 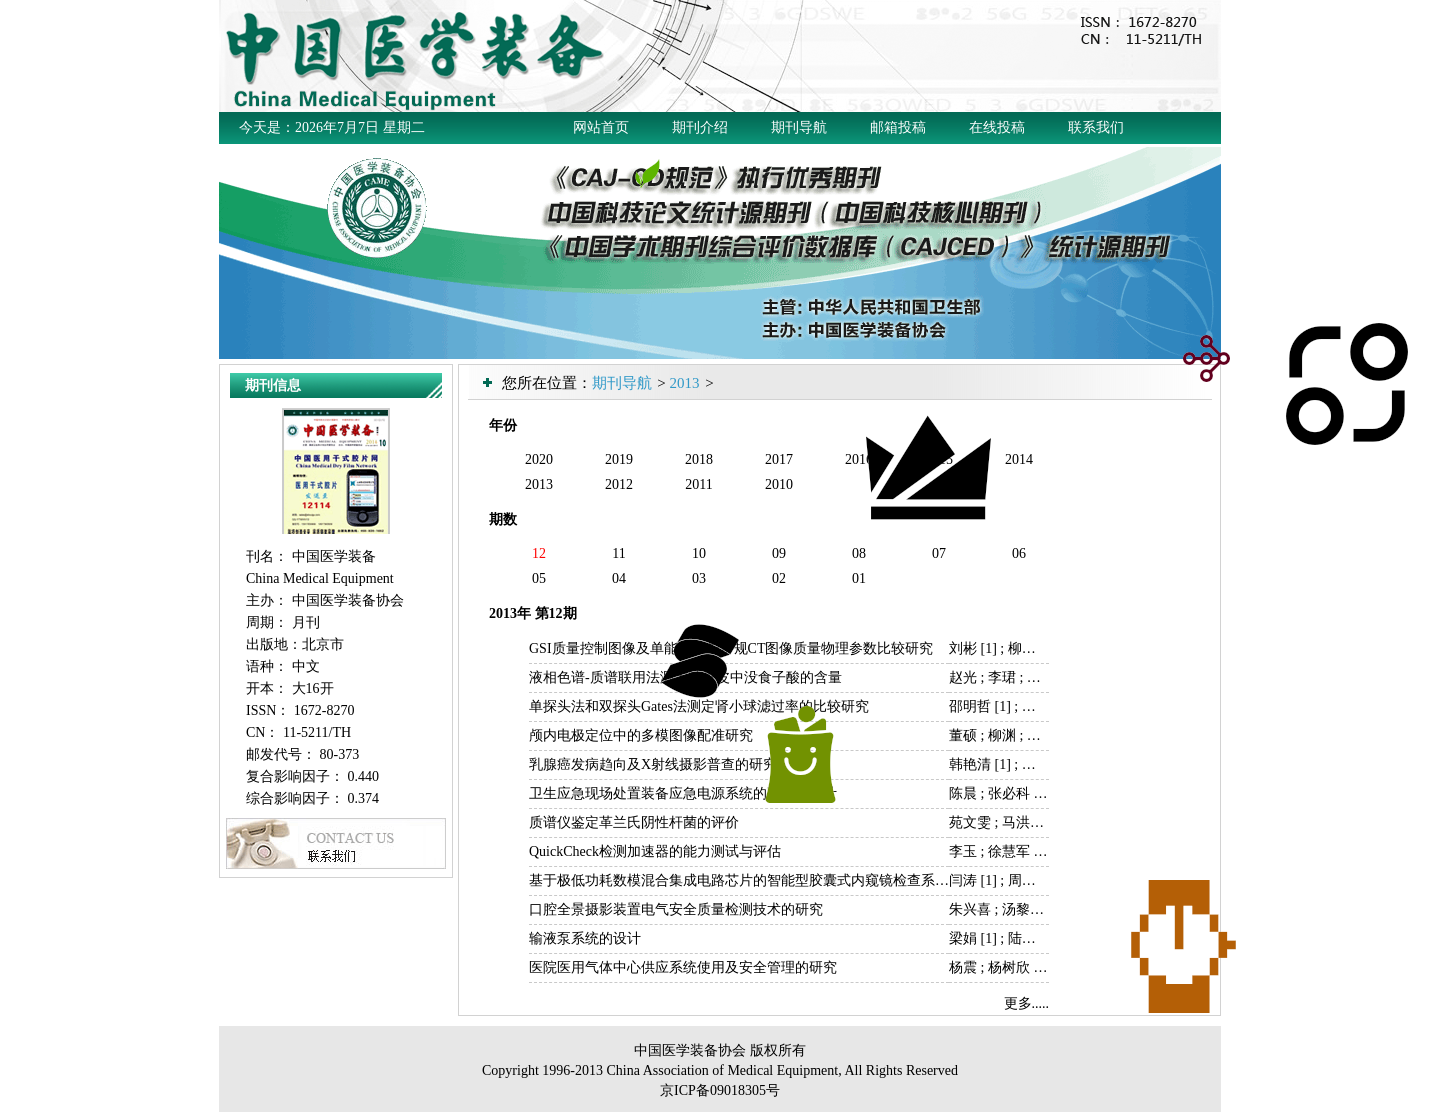 What do you see at coordinates (700, 661) in the screenshot?
I see `link to Solid project or decentralized web services` at bounding box center [700, 661].